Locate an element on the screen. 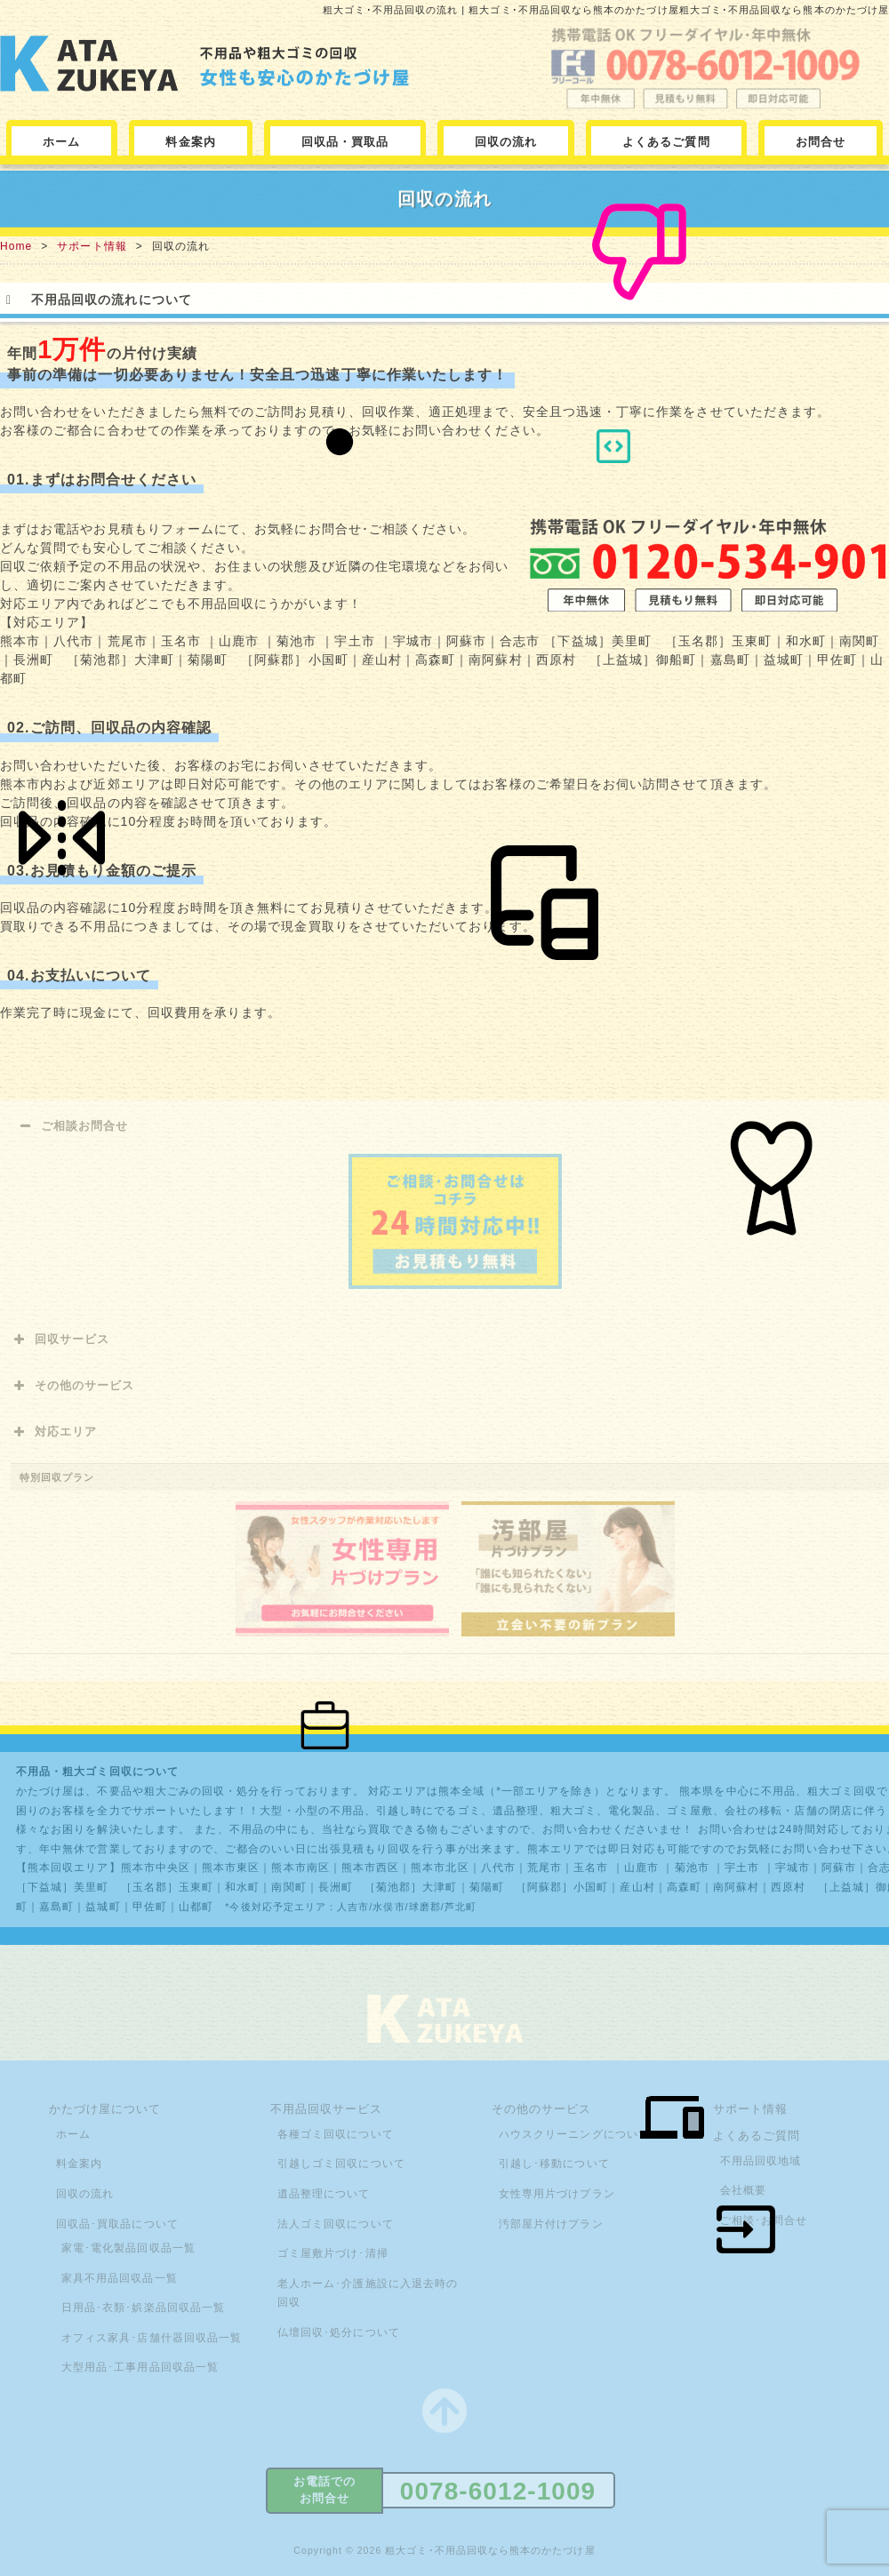 This screenshot has width=889, height=2576. dislike or downvote content is located at coordinates (640, 249).